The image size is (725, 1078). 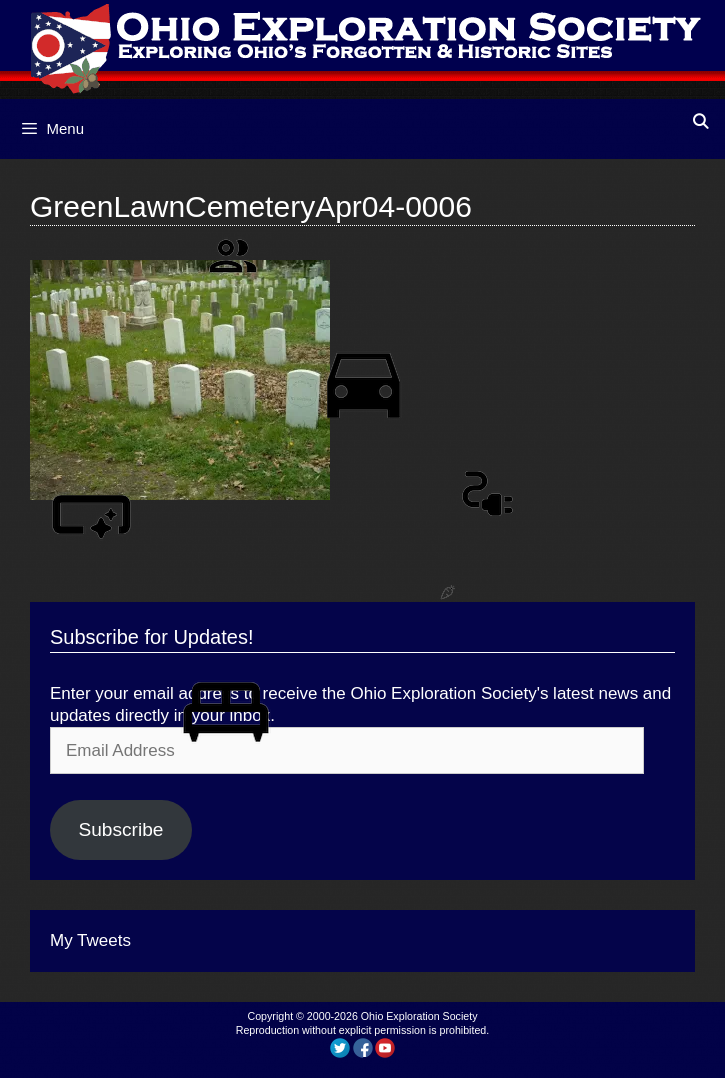 What do you see at coordinates (363, 381) in the screenshot?
I see `get driving directions` at bounding box center [363, 381].